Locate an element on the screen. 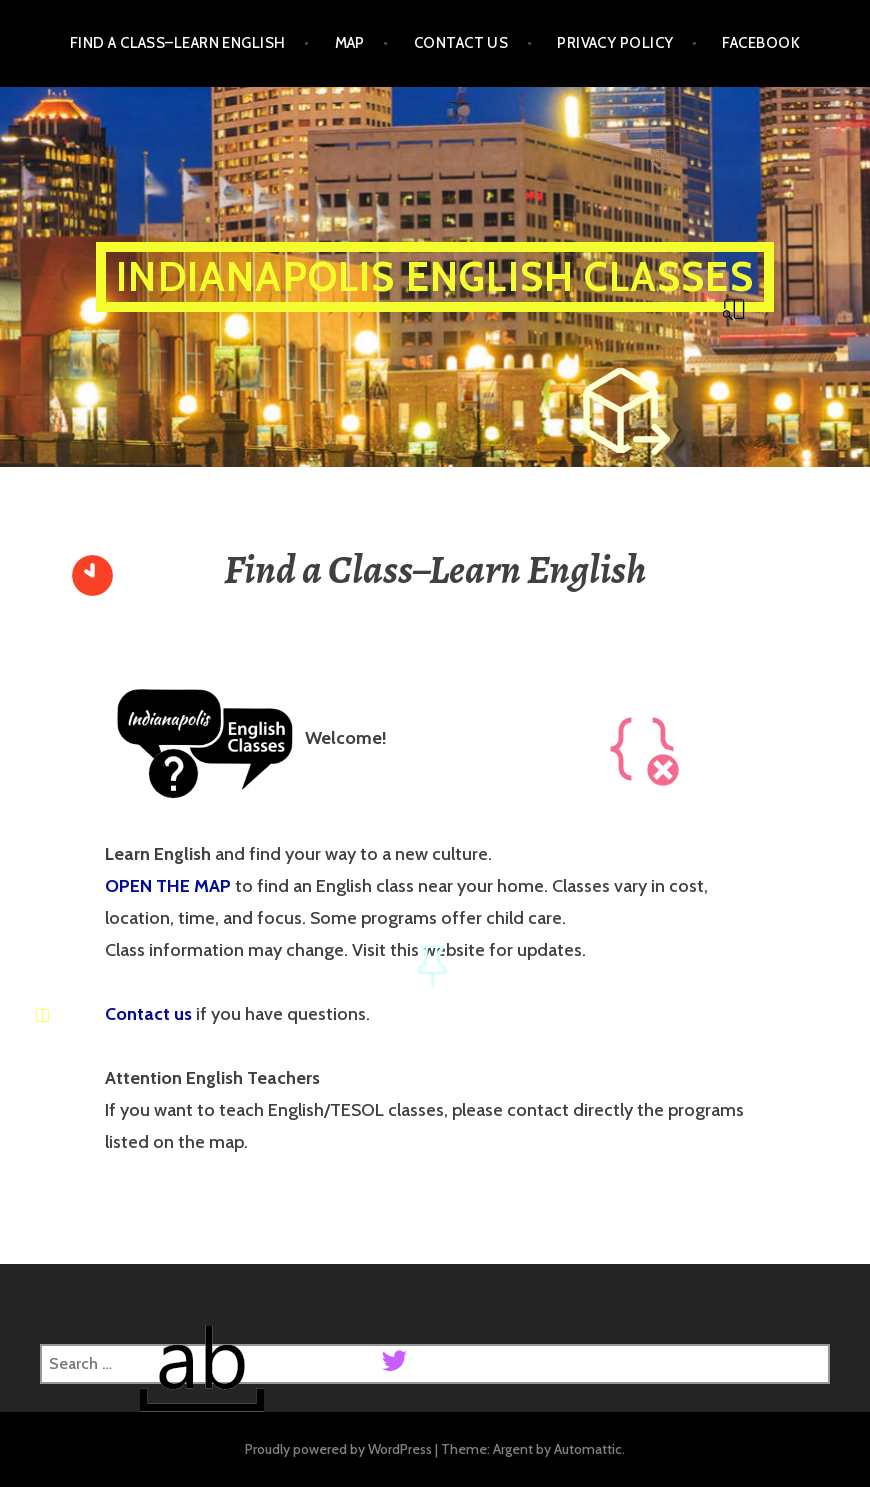 The width and height of the screenshot is (870, 1487). open file preview pane is located at coordinates (733, 308).